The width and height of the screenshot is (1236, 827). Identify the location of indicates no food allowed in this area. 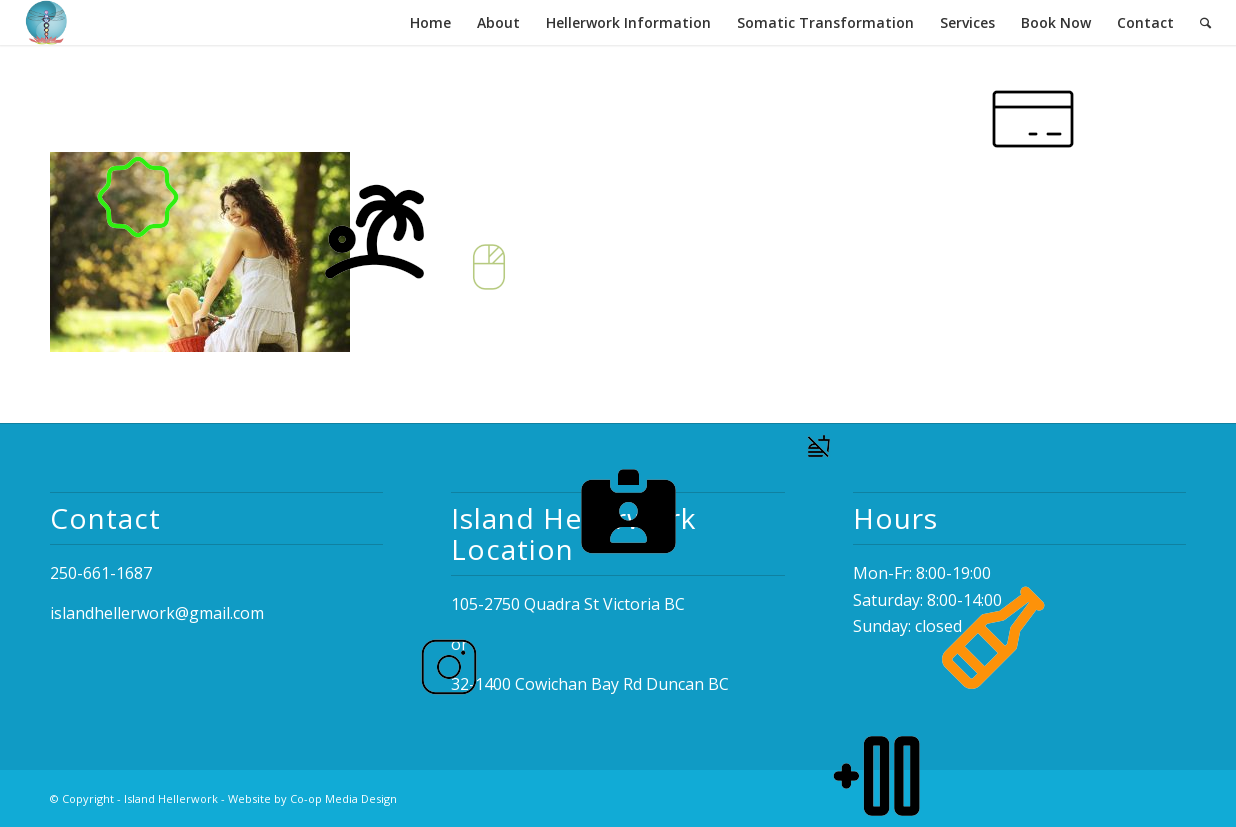
(819, 446).